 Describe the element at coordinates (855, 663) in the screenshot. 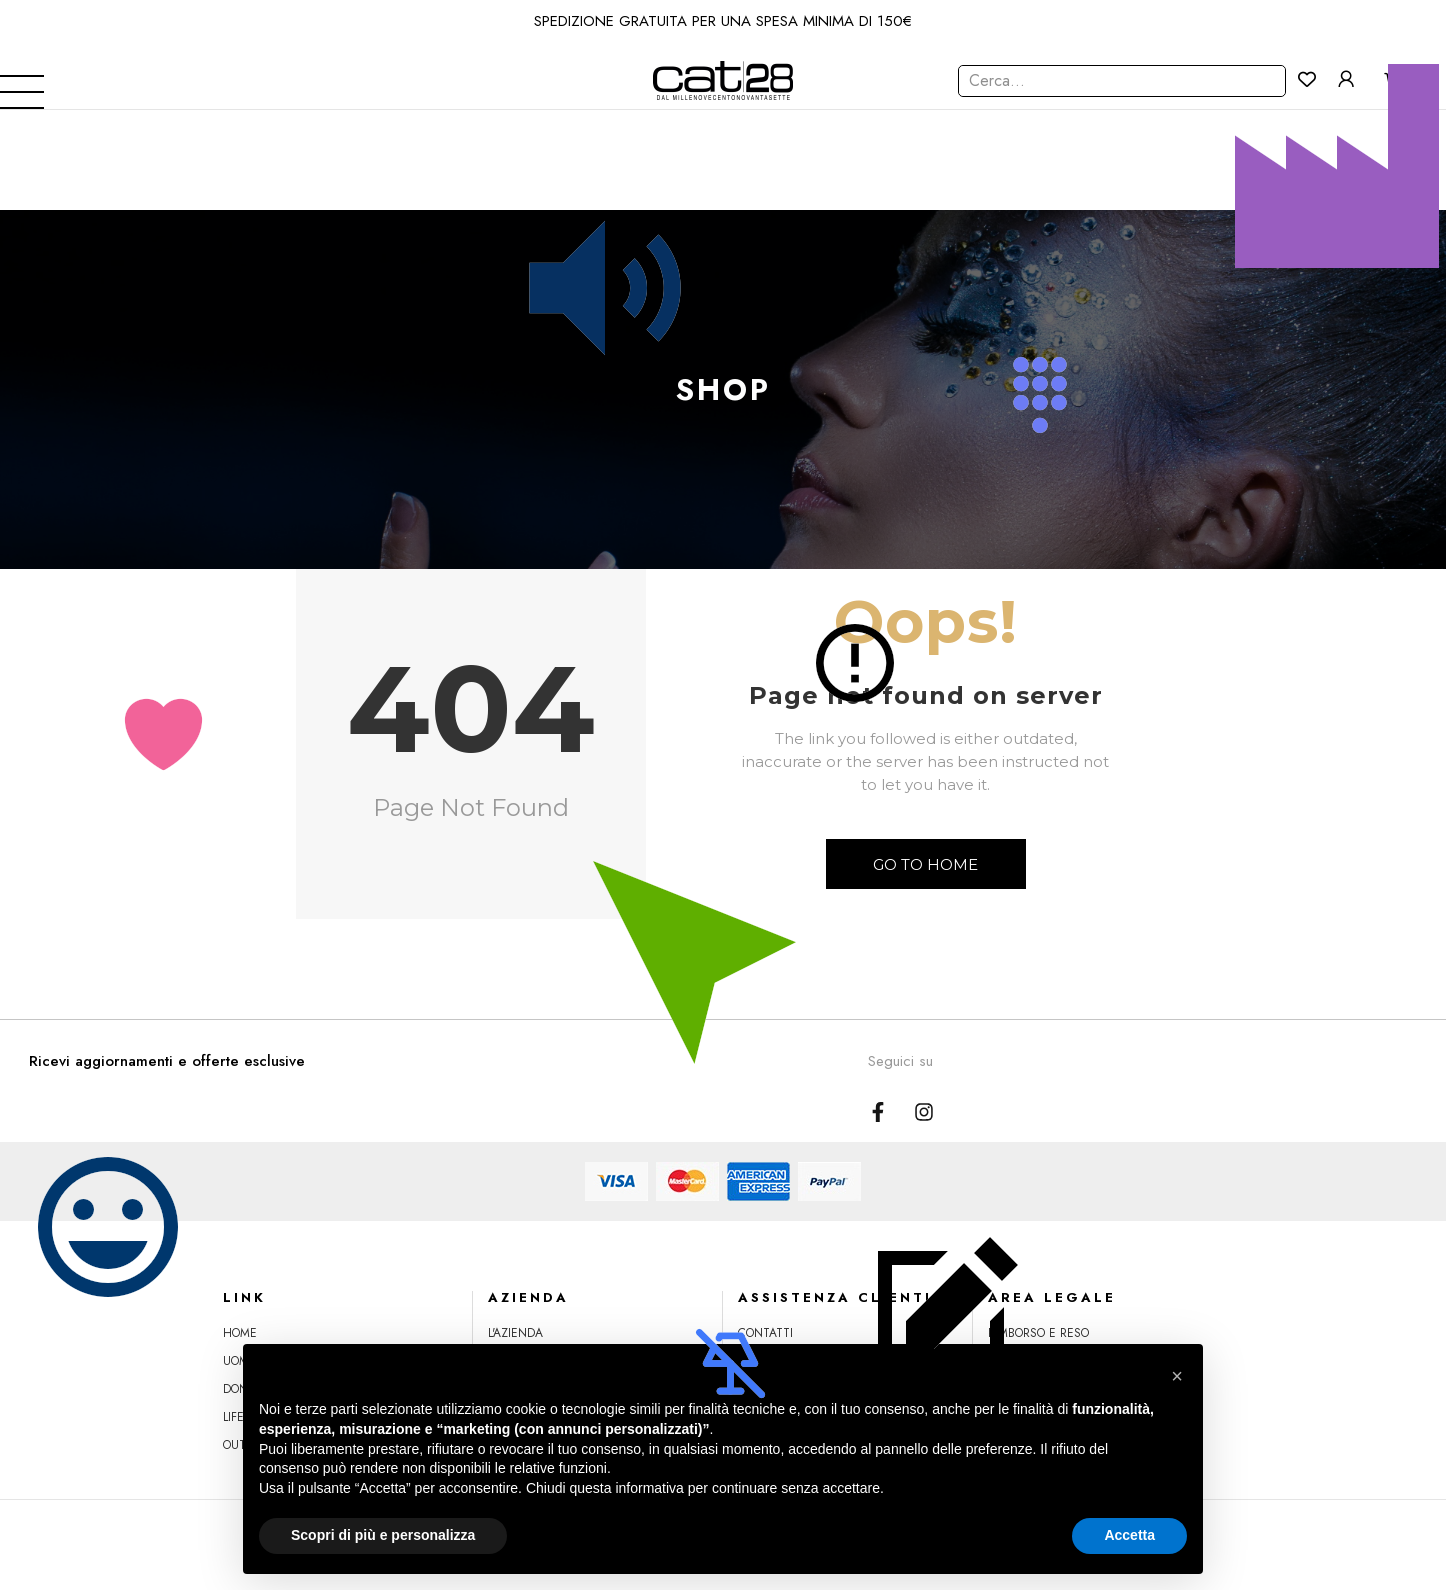

I see `indicates a warning or alert requiring attention` at that location.